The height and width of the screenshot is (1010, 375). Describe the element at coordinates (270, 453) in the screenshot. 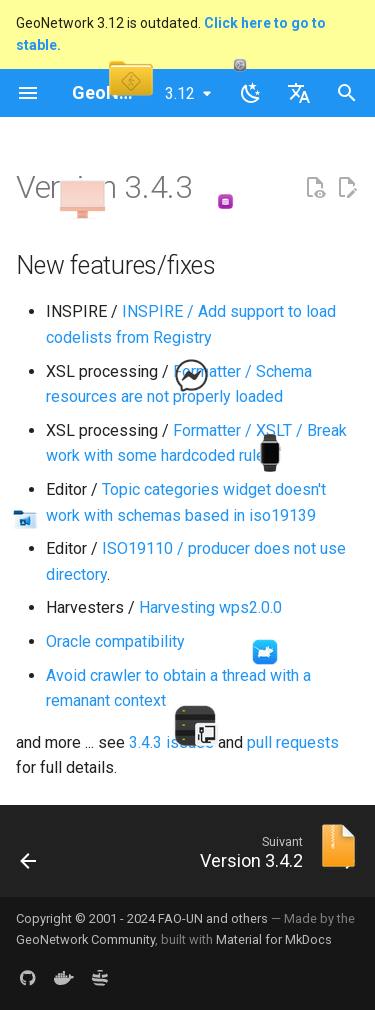

I see `apple watch device in connected devices list` at that location.